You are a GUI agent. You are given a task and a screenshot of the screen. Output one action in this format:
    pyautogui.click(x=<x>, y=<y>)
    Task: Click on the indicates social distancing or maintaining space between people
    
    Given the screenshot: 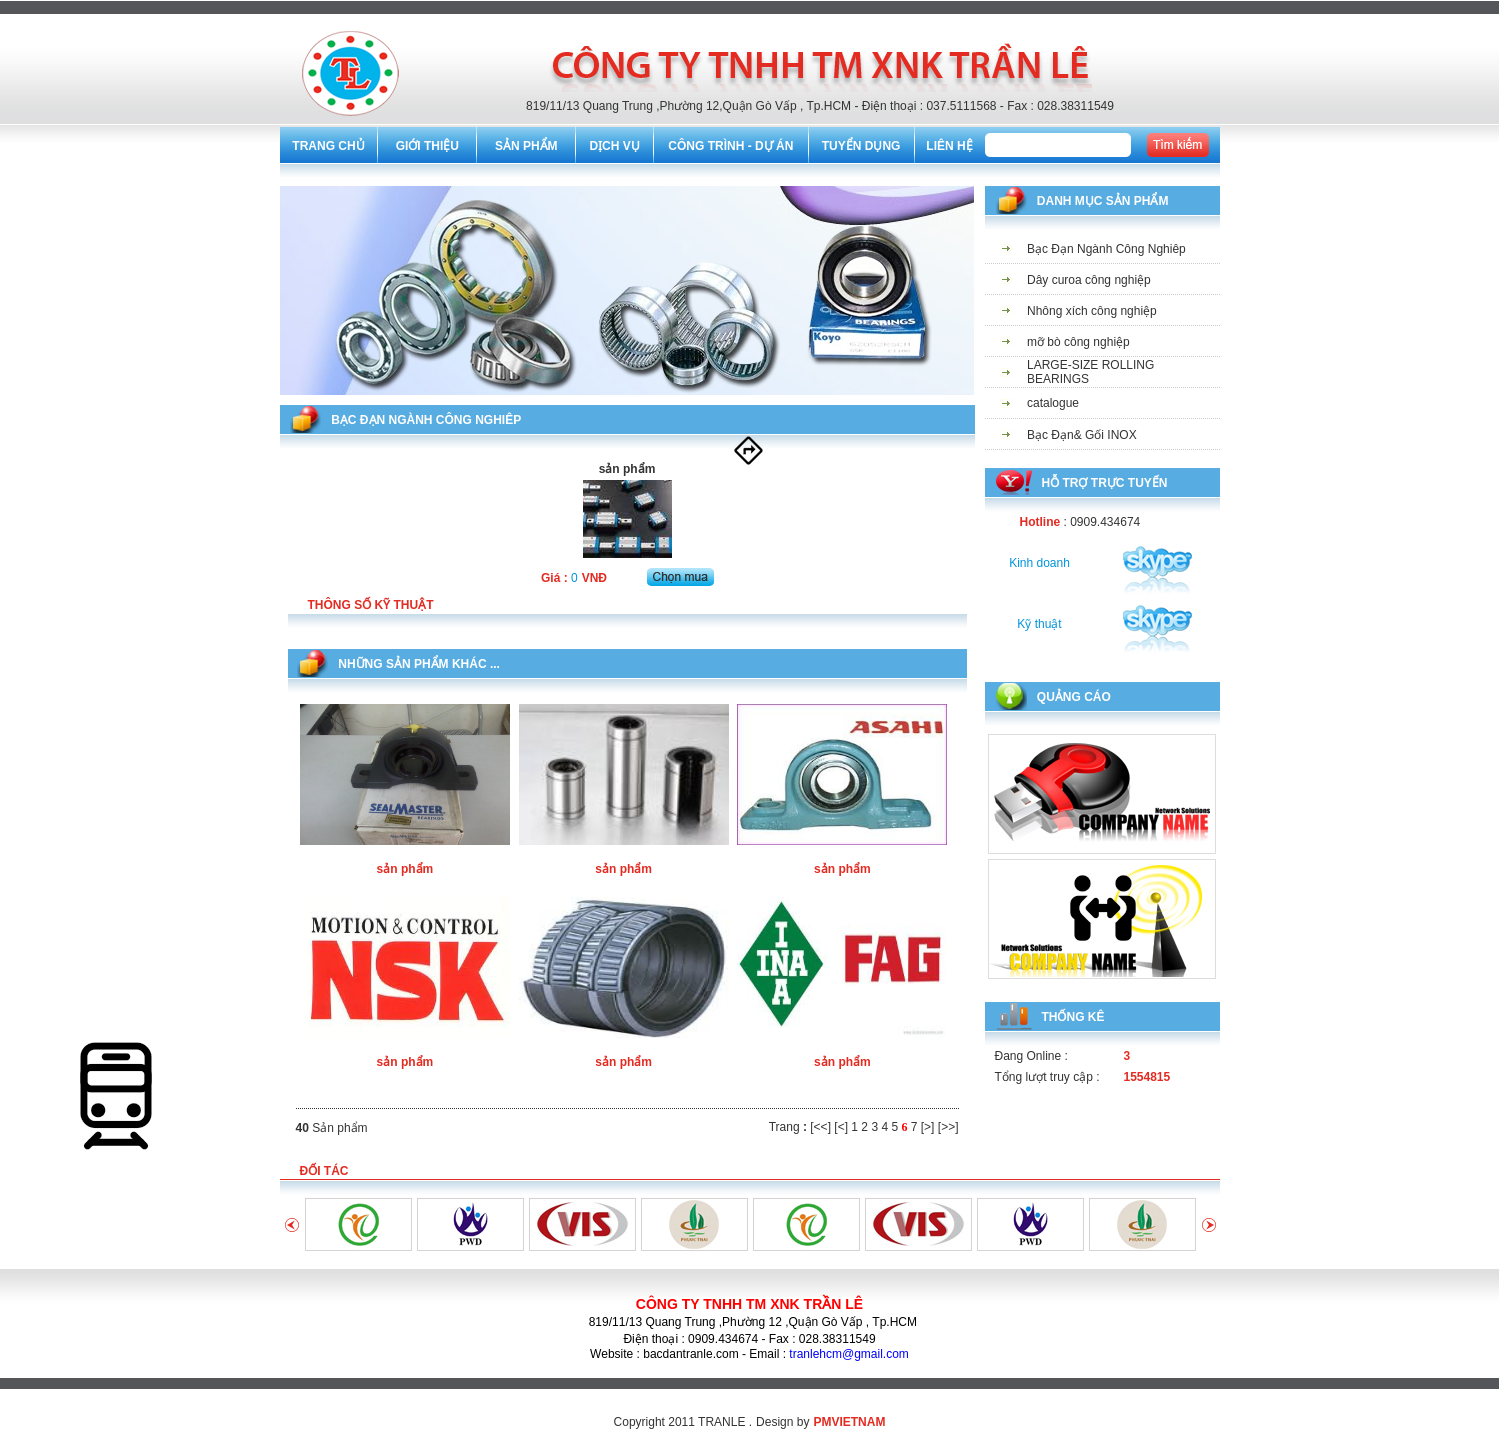 What is the action you would take?
    pyautogui.click(x=1103, y=908)
    